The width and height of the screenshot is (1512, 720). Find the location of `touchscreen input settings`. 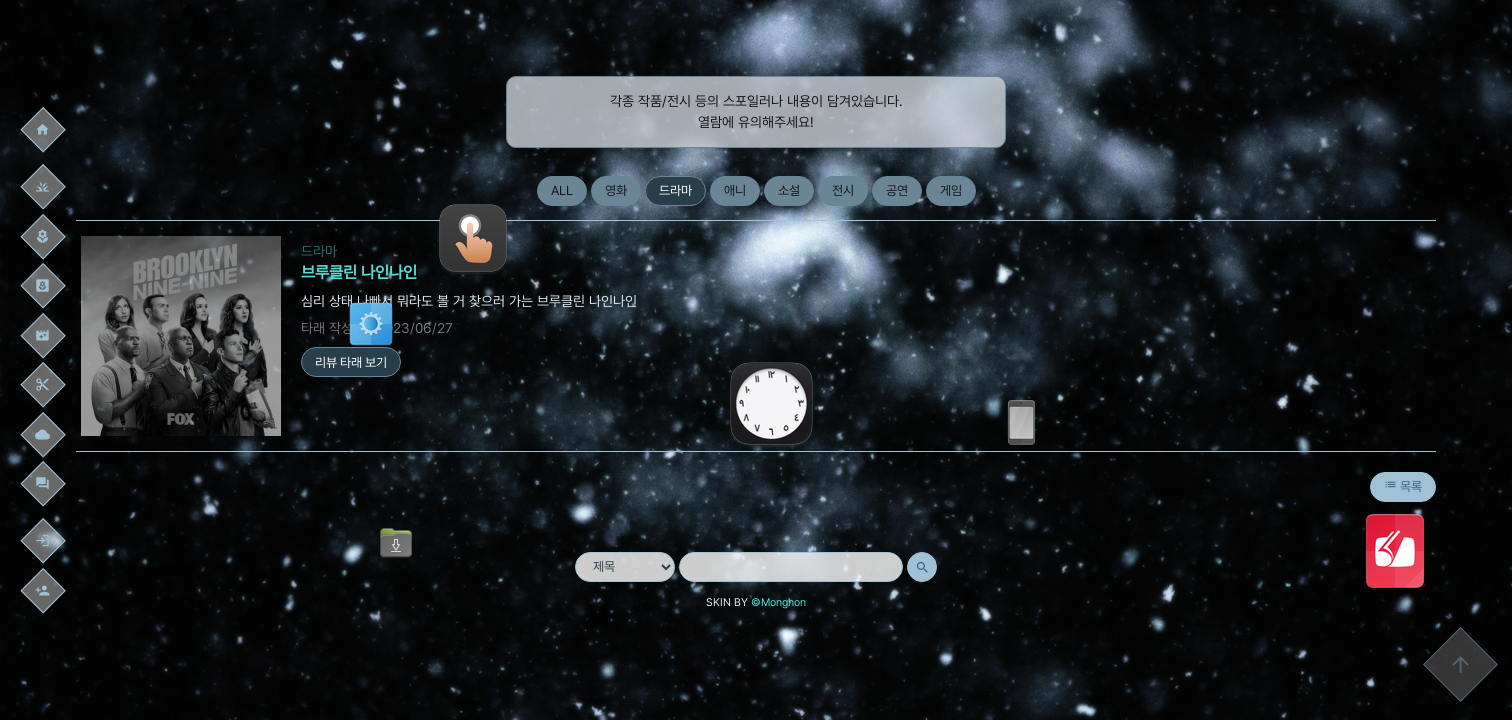

touchscreen input settings is located at coordinates (473, 238).